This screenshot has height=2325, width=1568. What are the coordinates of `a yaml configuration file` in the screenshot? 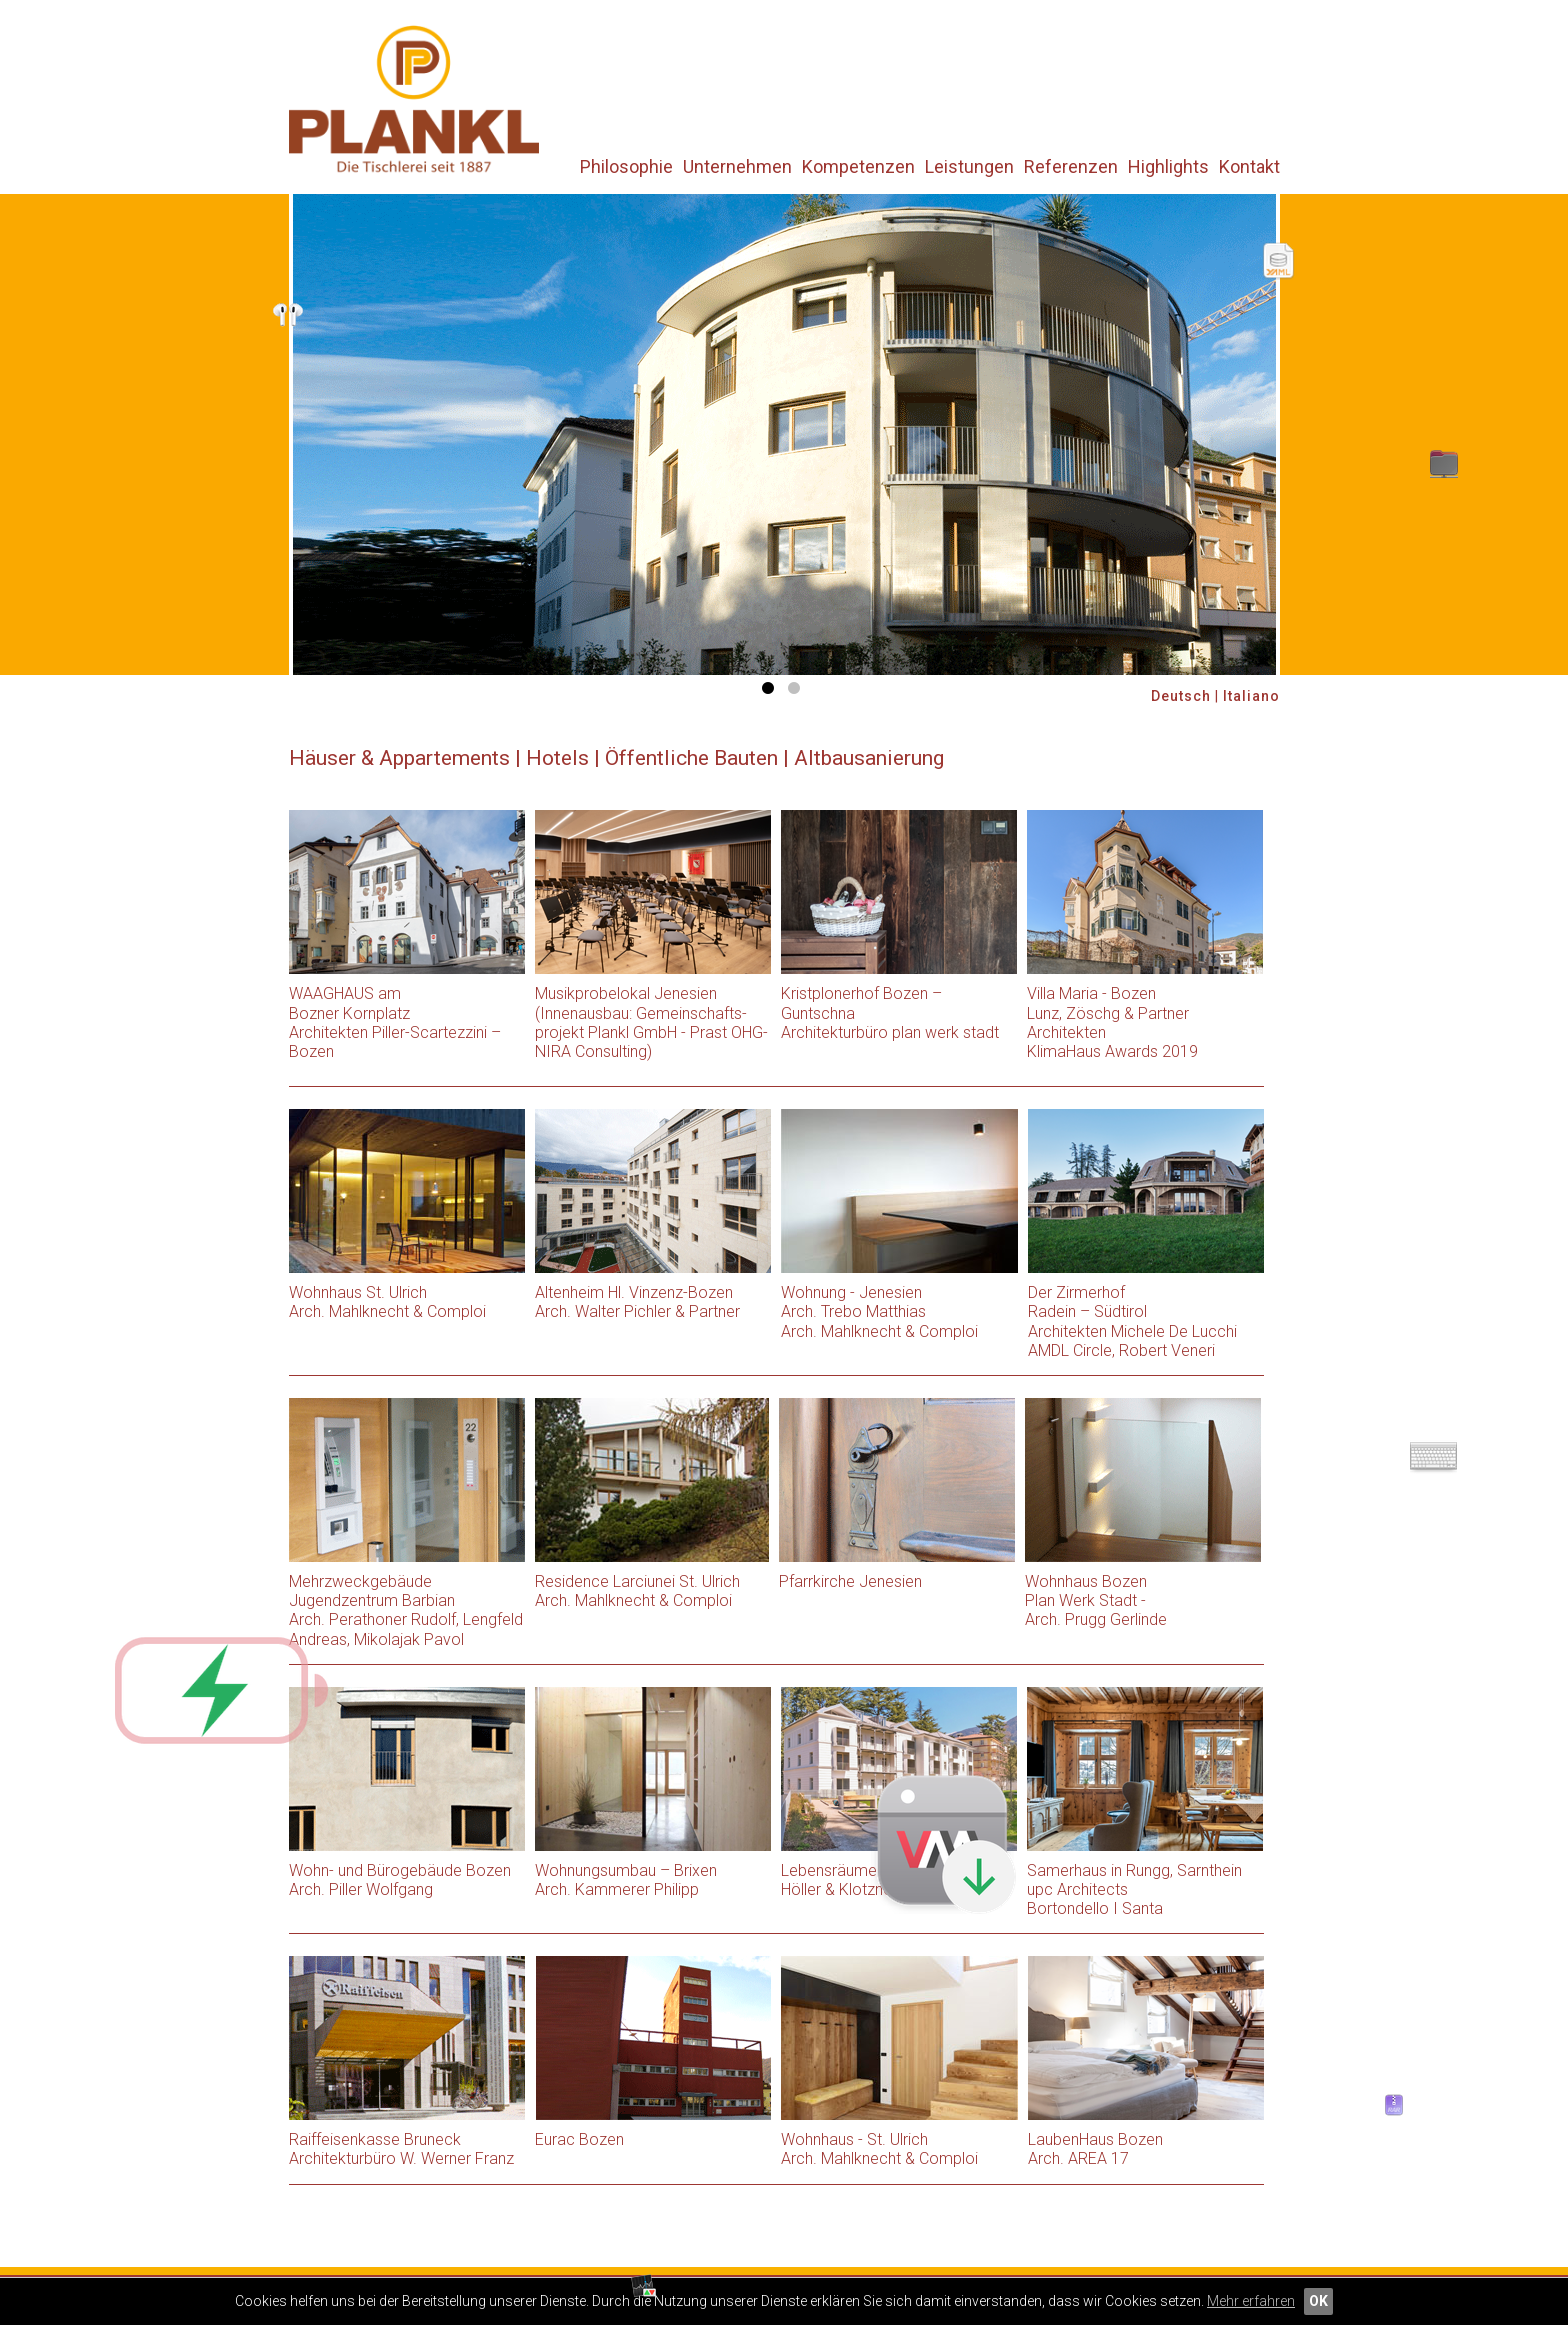 It's located at (1278, 260).